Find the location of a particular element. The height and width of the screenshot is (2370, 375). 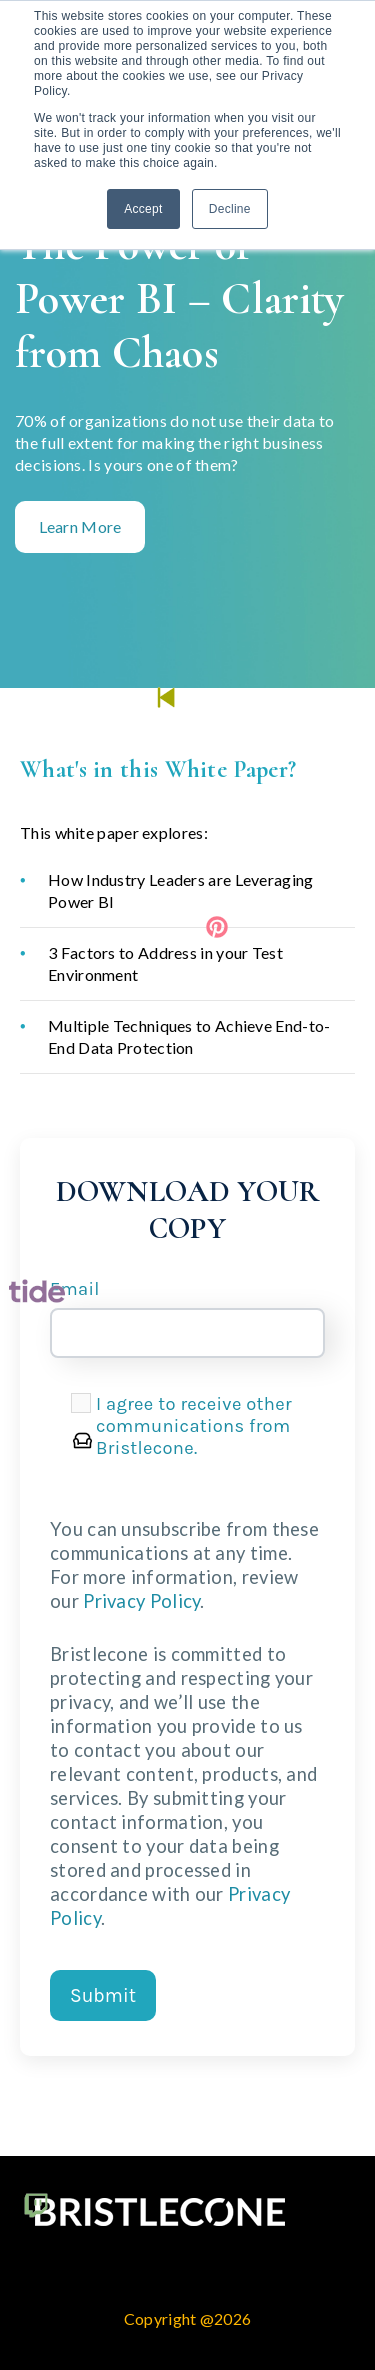

open the Twitch app is located at coordinates (36, 2205).